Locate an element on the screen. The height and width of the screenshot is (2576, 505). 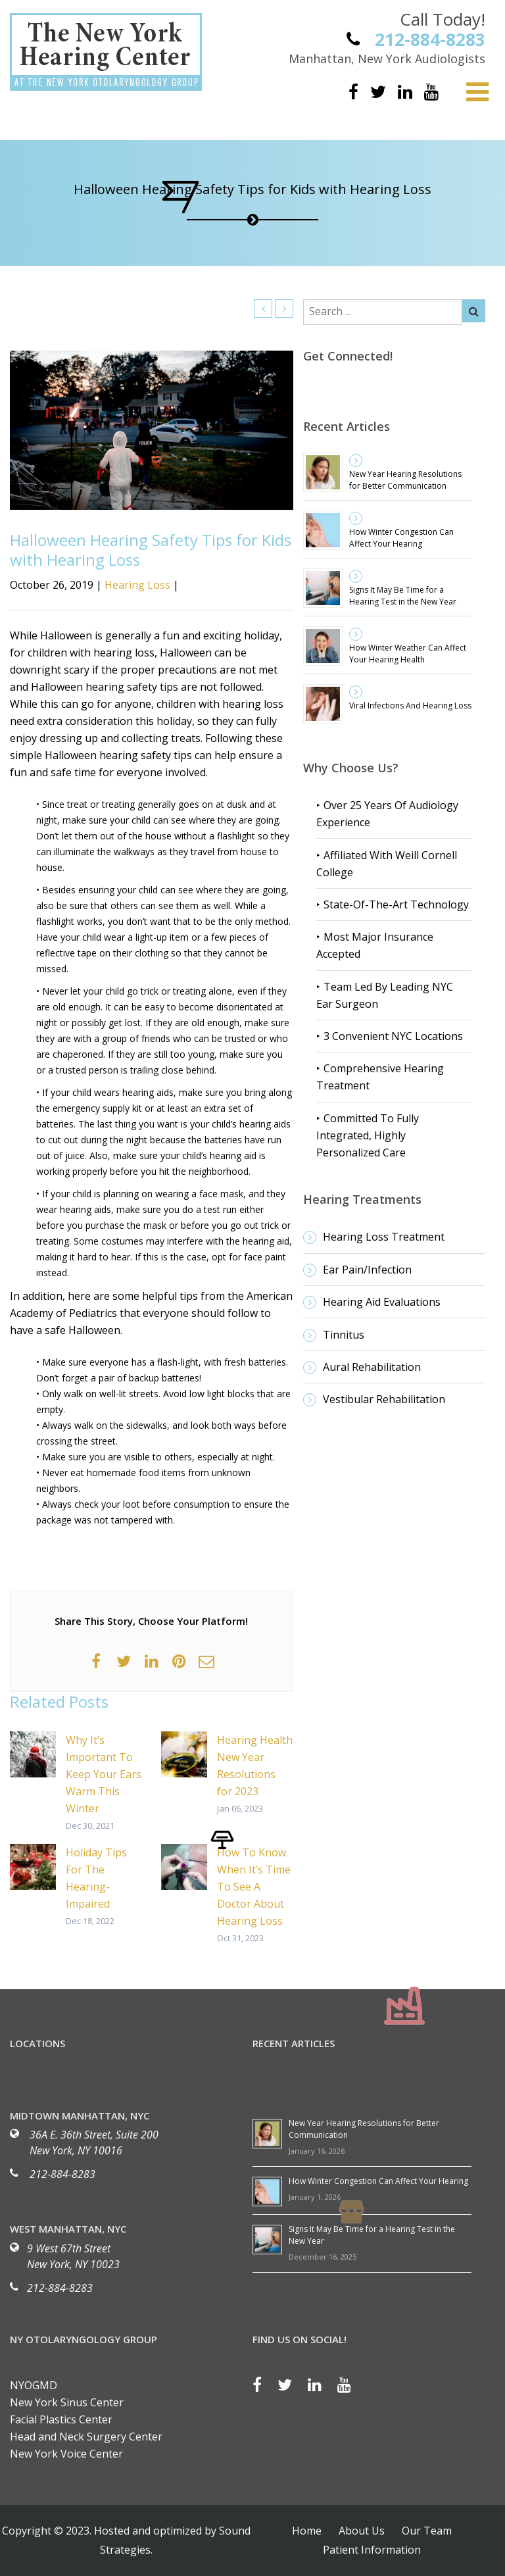
access presentation mode is located at coordinates (222, 1840).